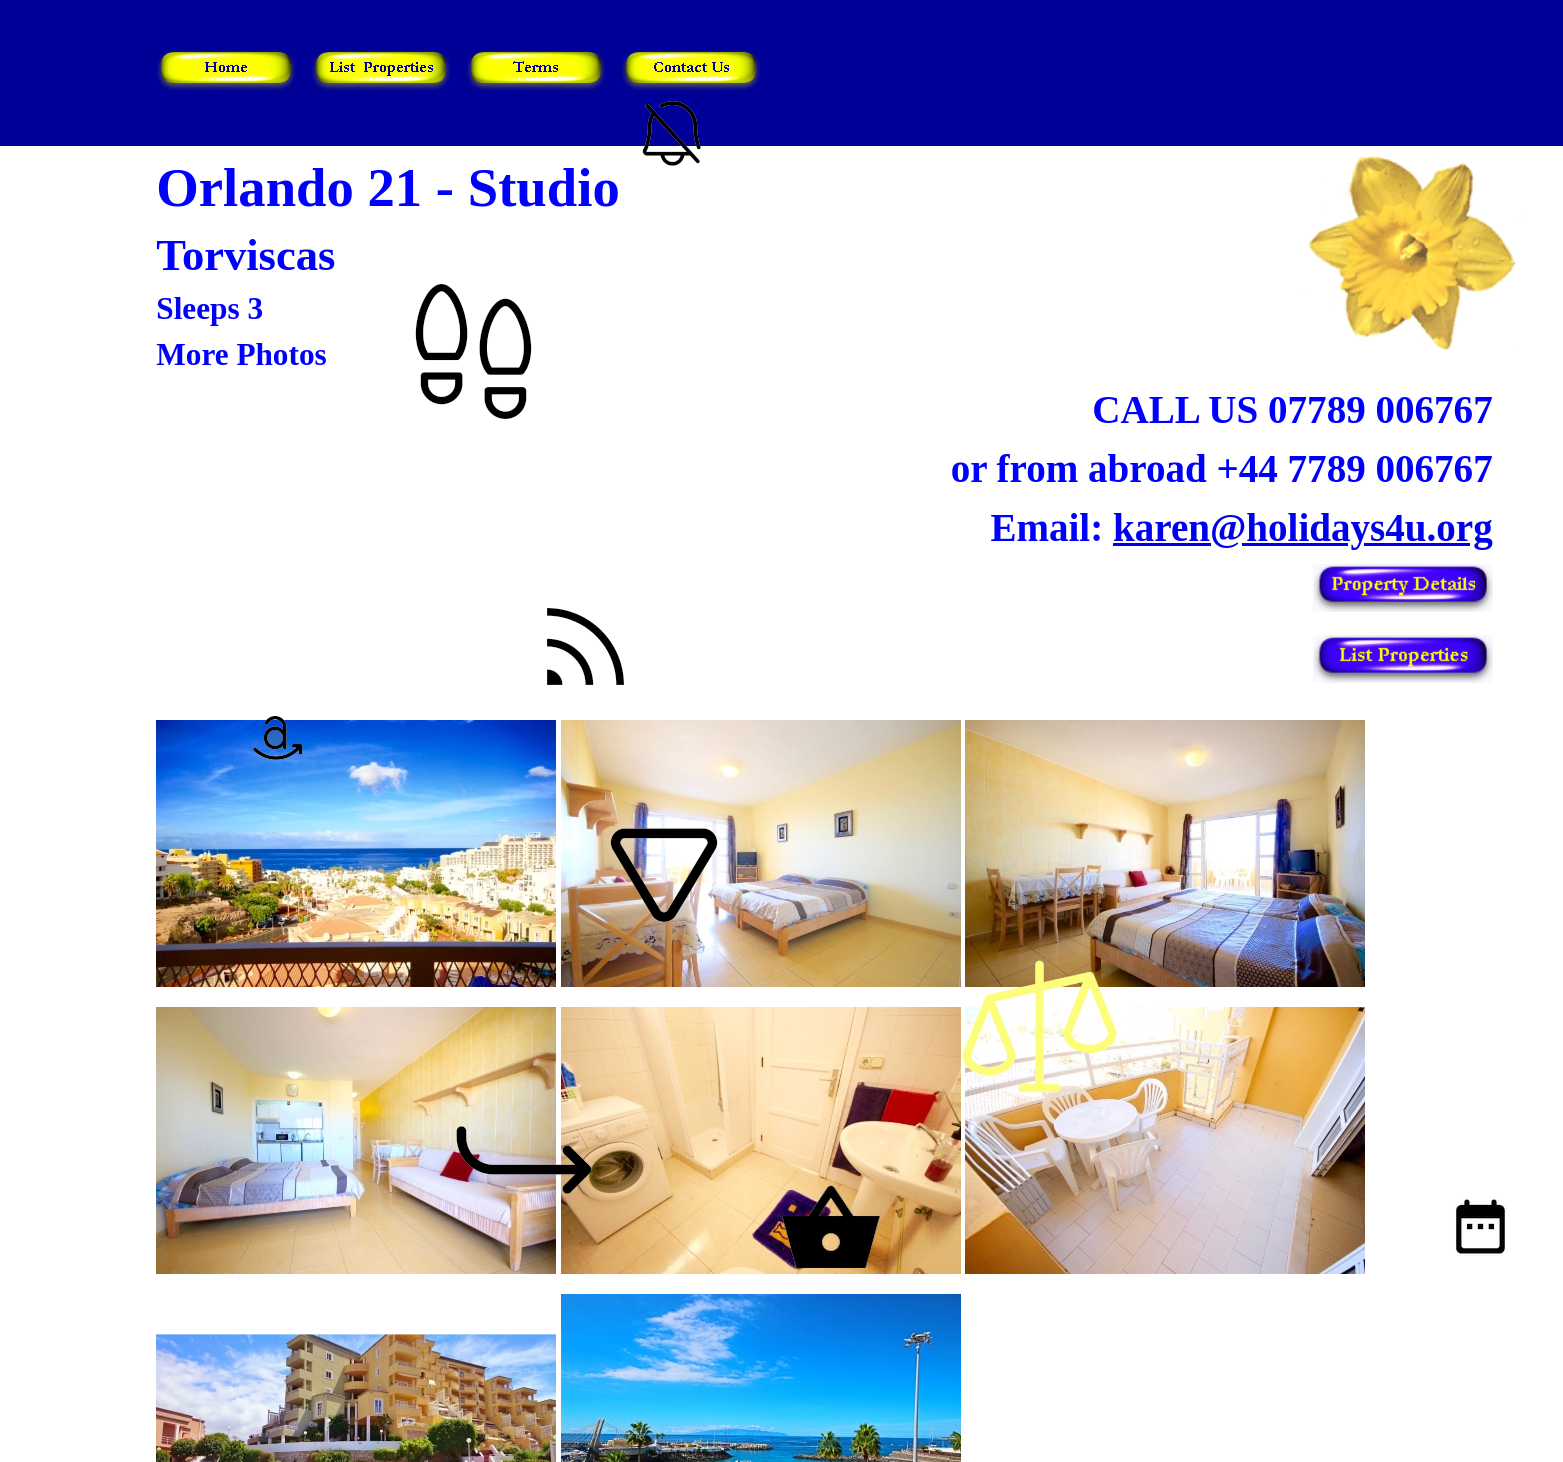 This screenshot has width=1563, height=1462. I want to click on compare items or options, so click(1039, 1026).